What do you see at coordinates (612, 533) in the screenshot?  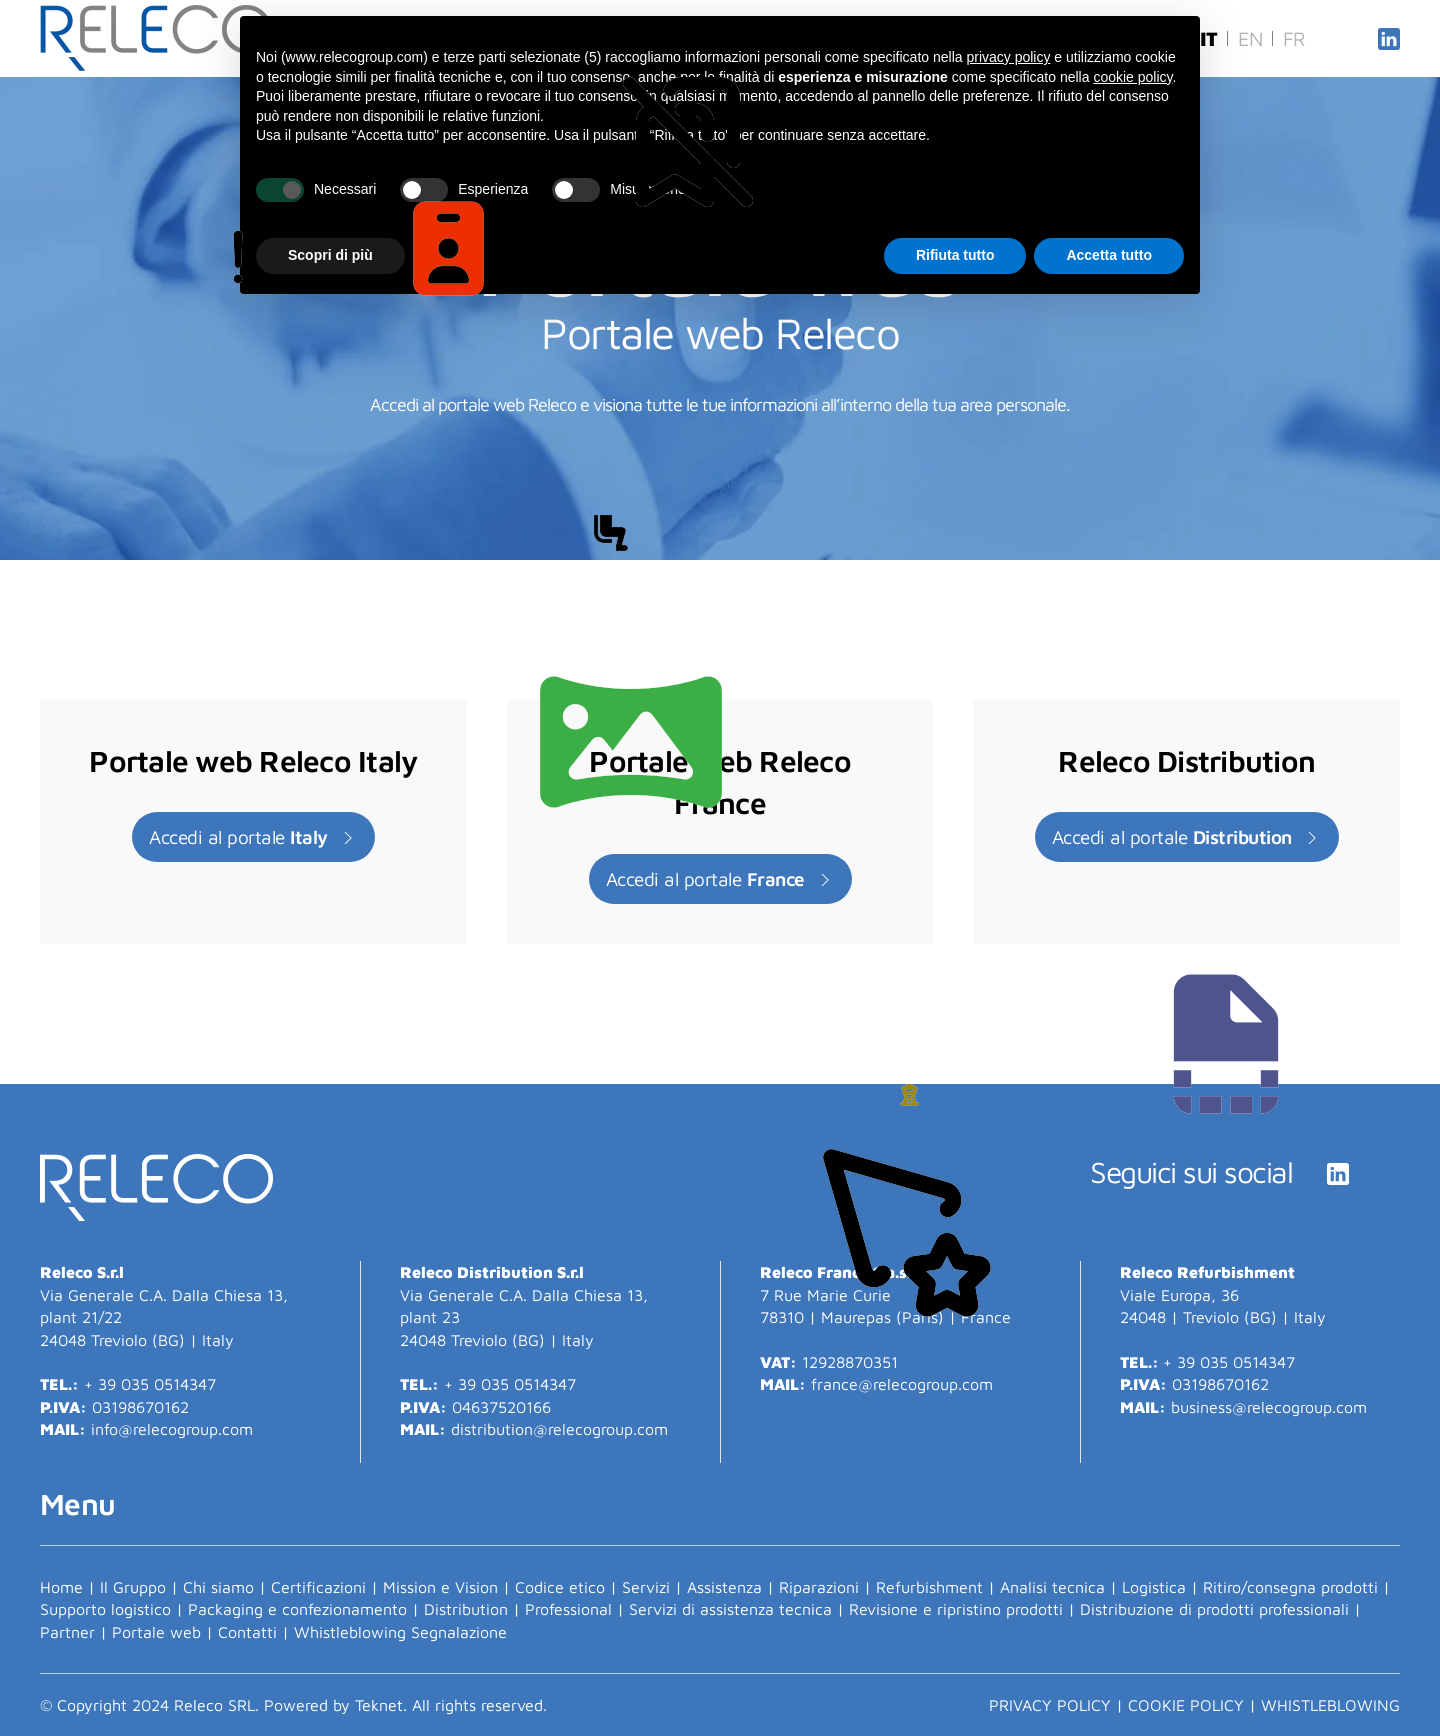 I see `indicates reduced legroom seating option` at bounding box center [612, 533].